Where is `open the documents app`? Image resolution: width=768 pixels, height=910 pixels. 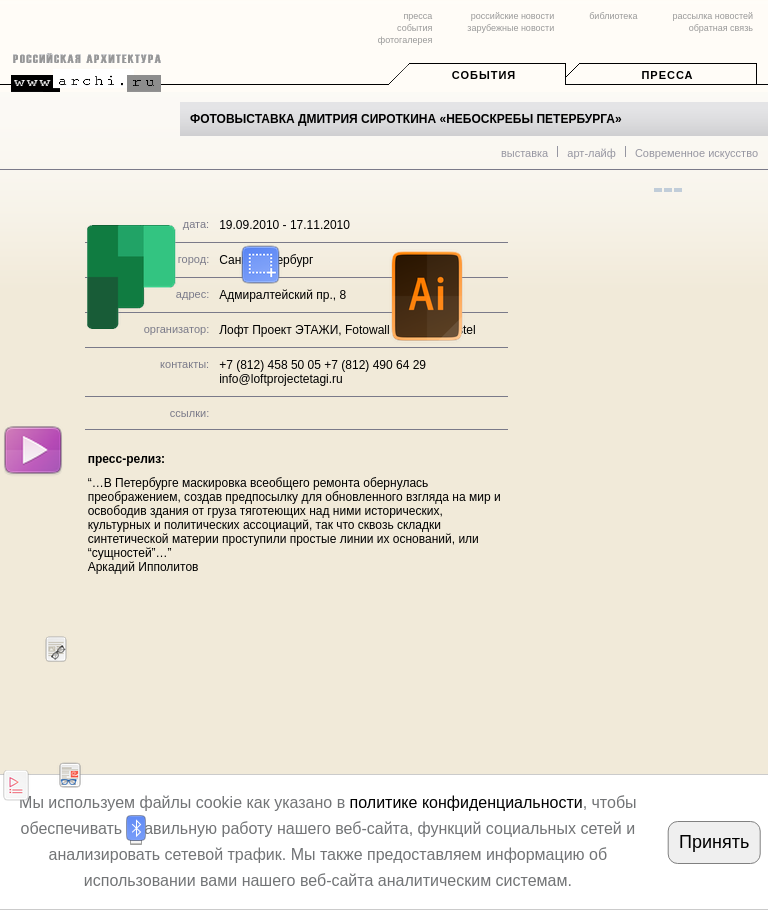
open the documents app is located at coordinates (56, 649).